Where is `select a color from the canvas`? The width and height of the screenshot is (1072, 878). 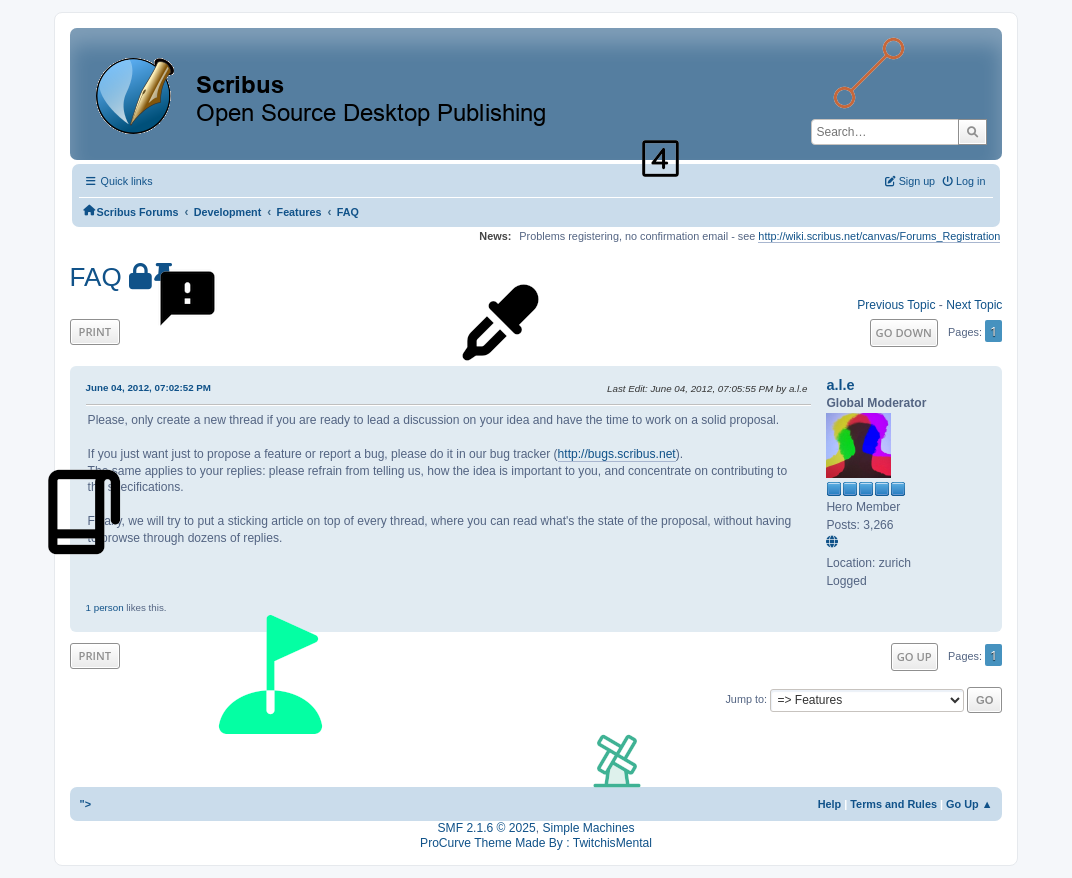
select a color from the canvas is located at coordinates (500, 322).